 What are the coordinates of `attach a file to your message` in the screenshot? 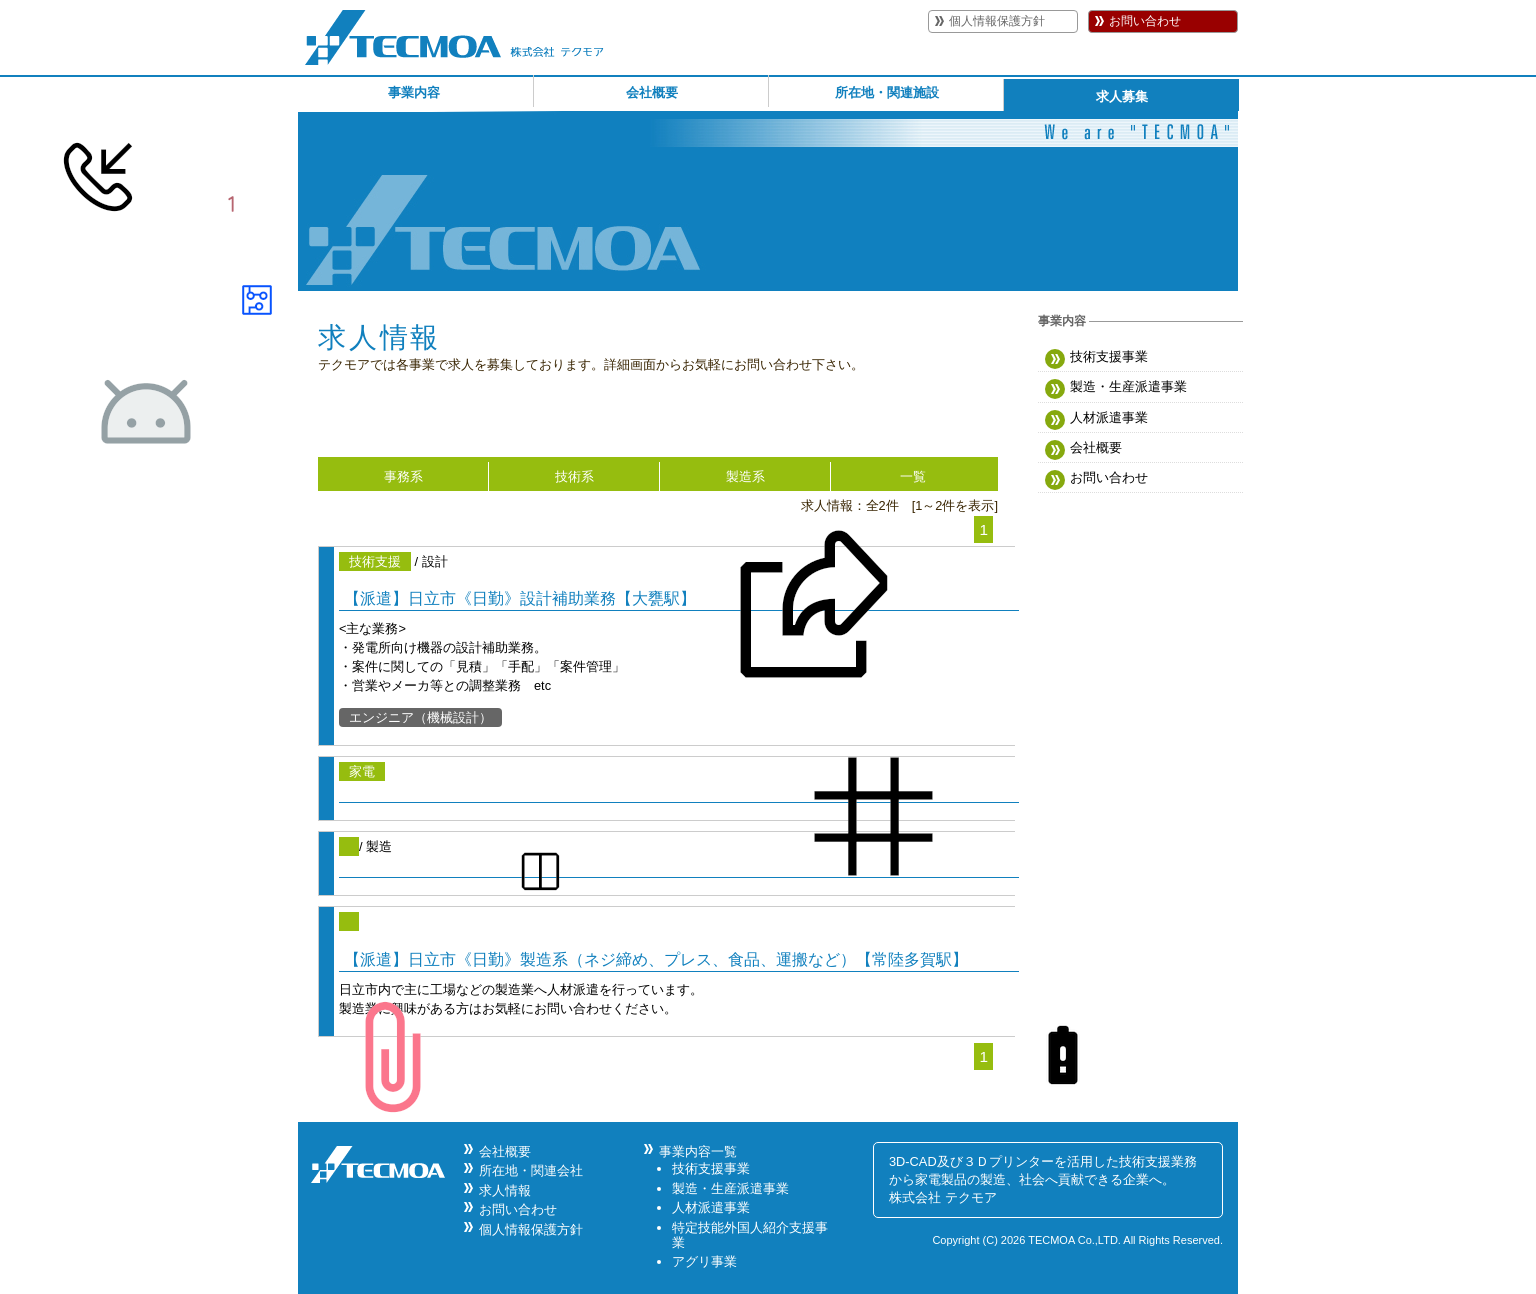 It's located at (393, 1057).